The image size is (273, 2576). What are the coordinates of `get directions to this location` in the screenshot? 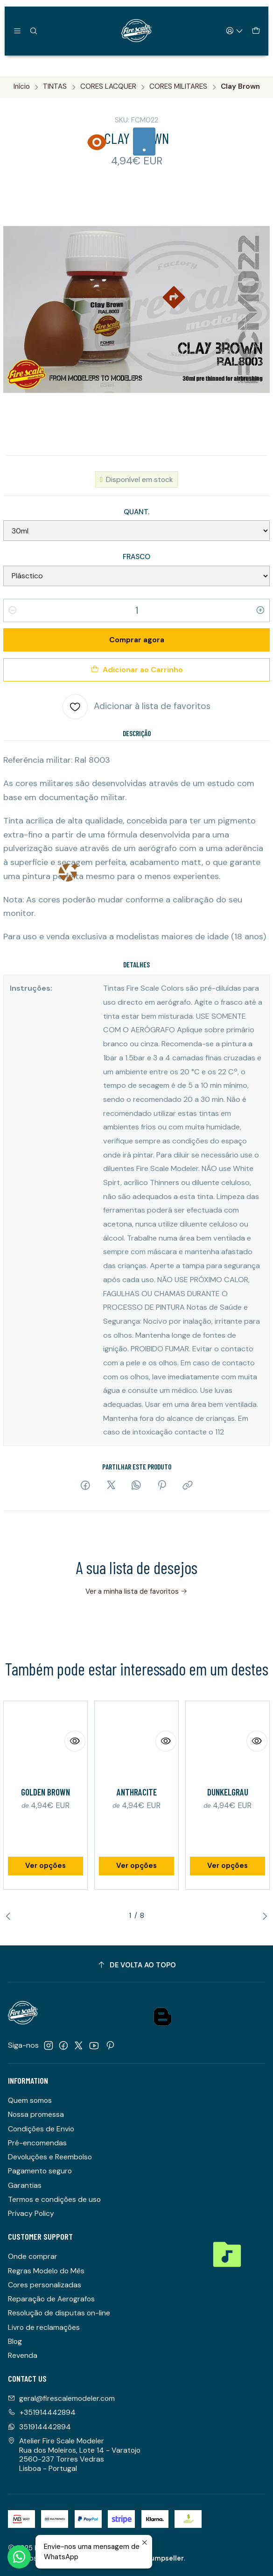 It's located at (174, 297).